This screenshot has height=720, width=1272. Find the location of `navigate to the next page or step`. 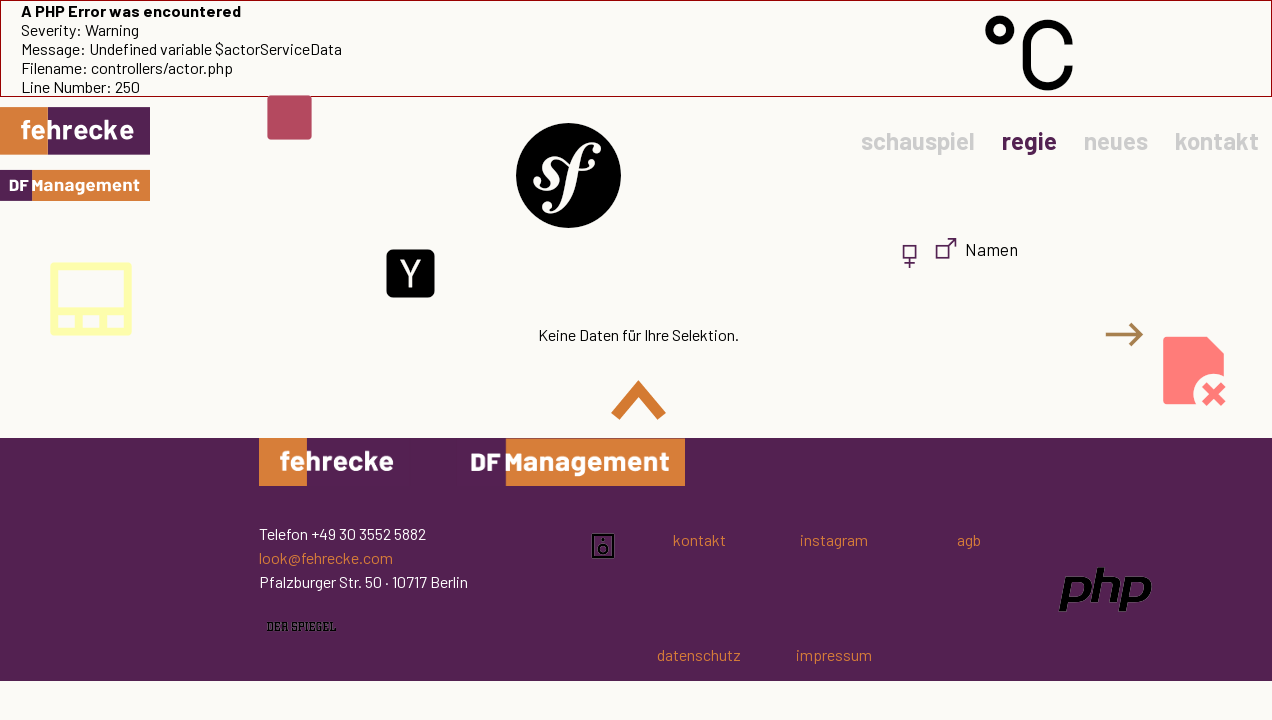

navigate to the next page or step is located at coordinates (1124, 334).